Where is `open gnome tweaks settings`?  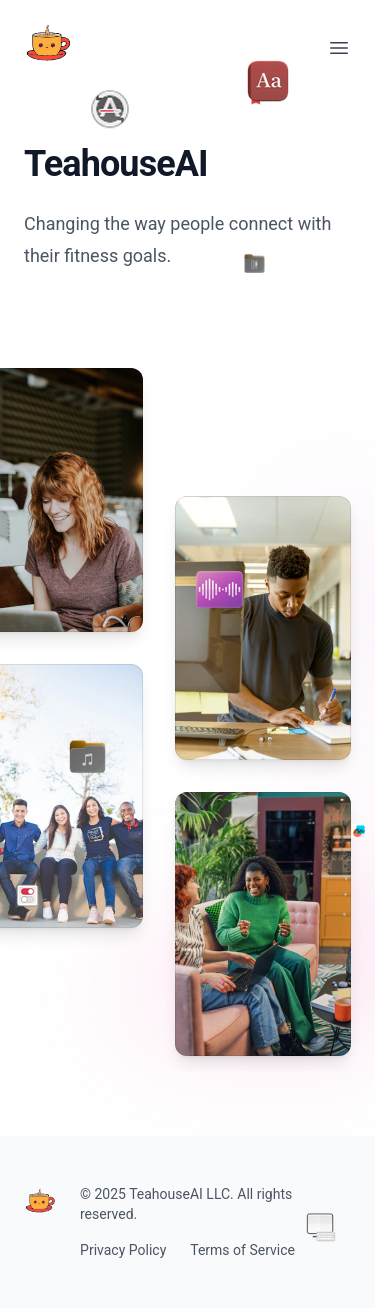
open gnome tweaks settings is located at coordinates (27, 895).